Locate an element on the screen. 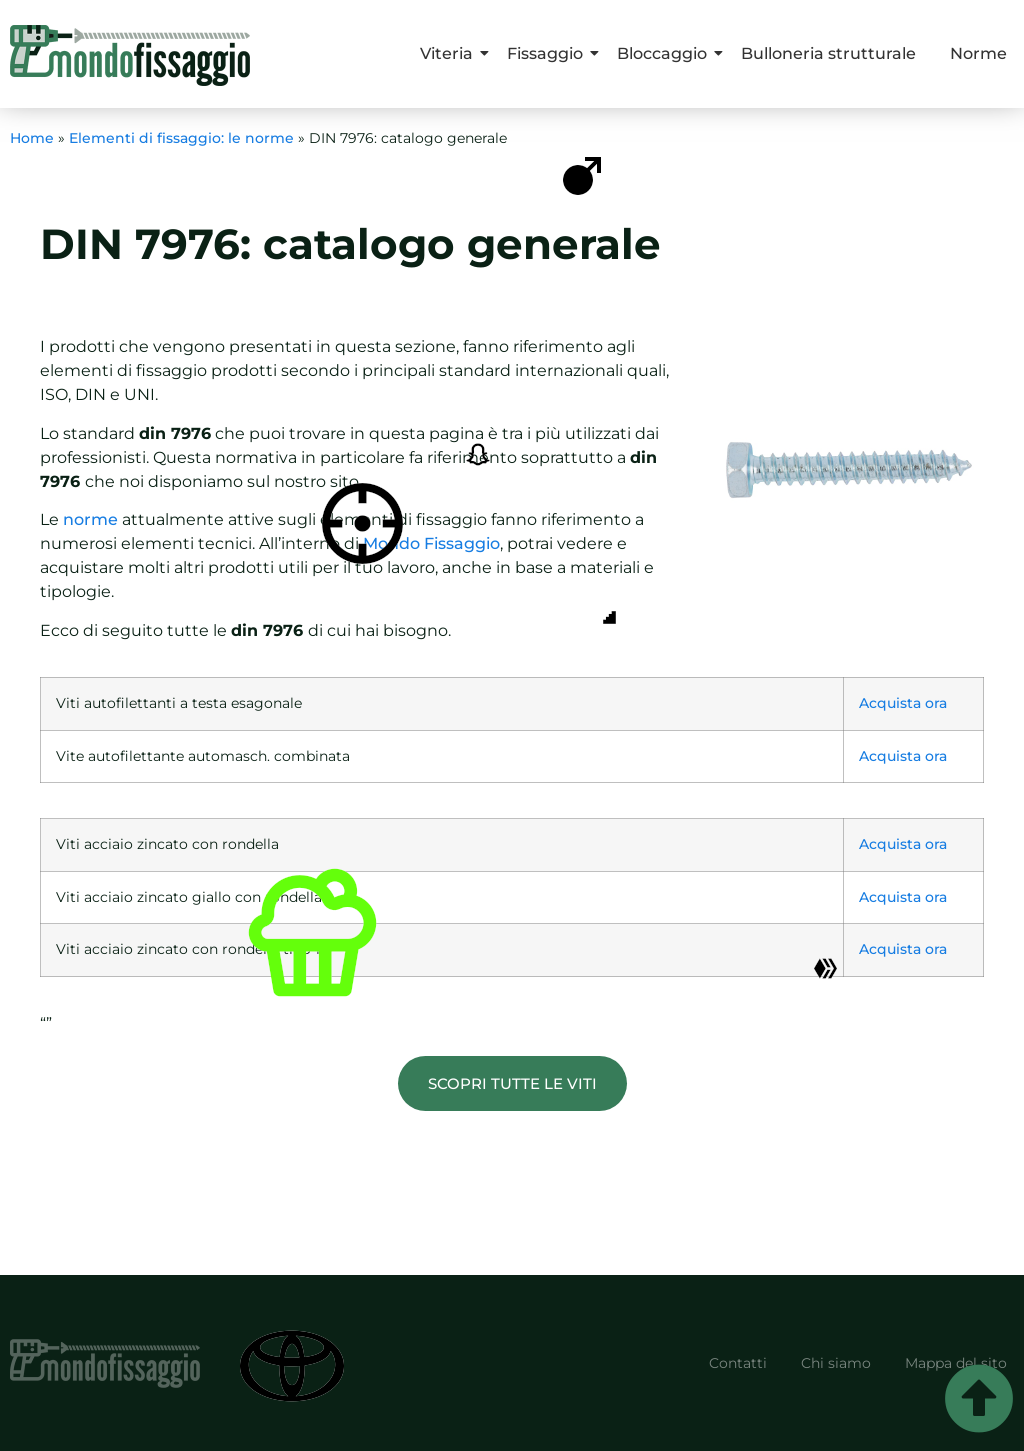  center or focus on current location is located at coordinates (362, 523).